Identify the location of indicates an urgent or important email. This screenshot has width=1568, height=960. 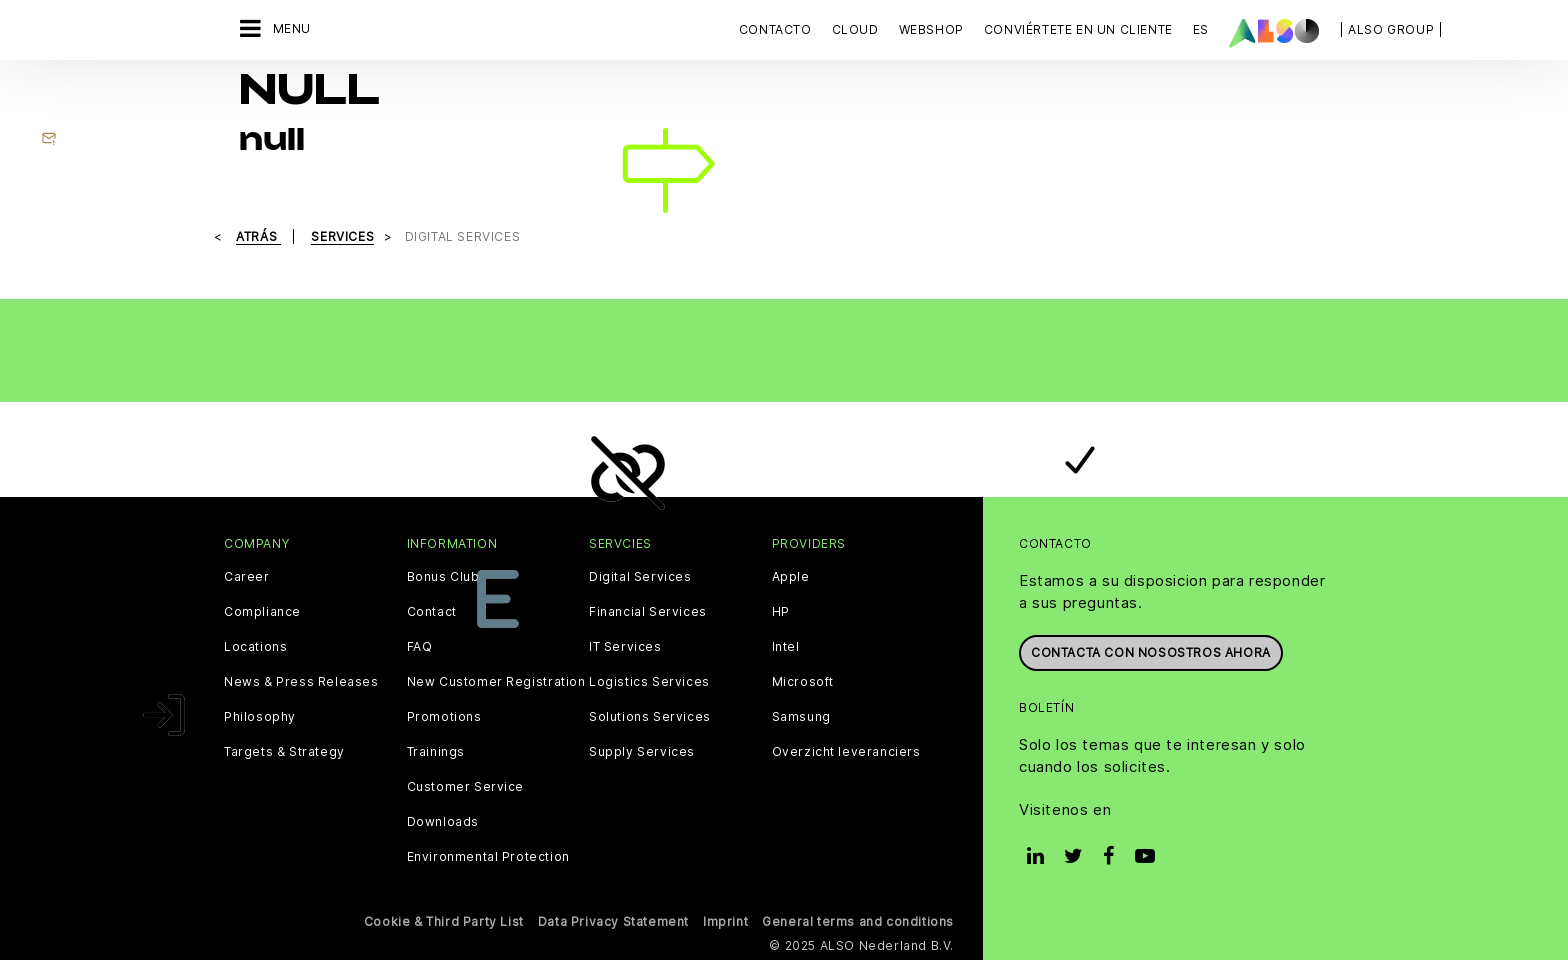
(49, 138).